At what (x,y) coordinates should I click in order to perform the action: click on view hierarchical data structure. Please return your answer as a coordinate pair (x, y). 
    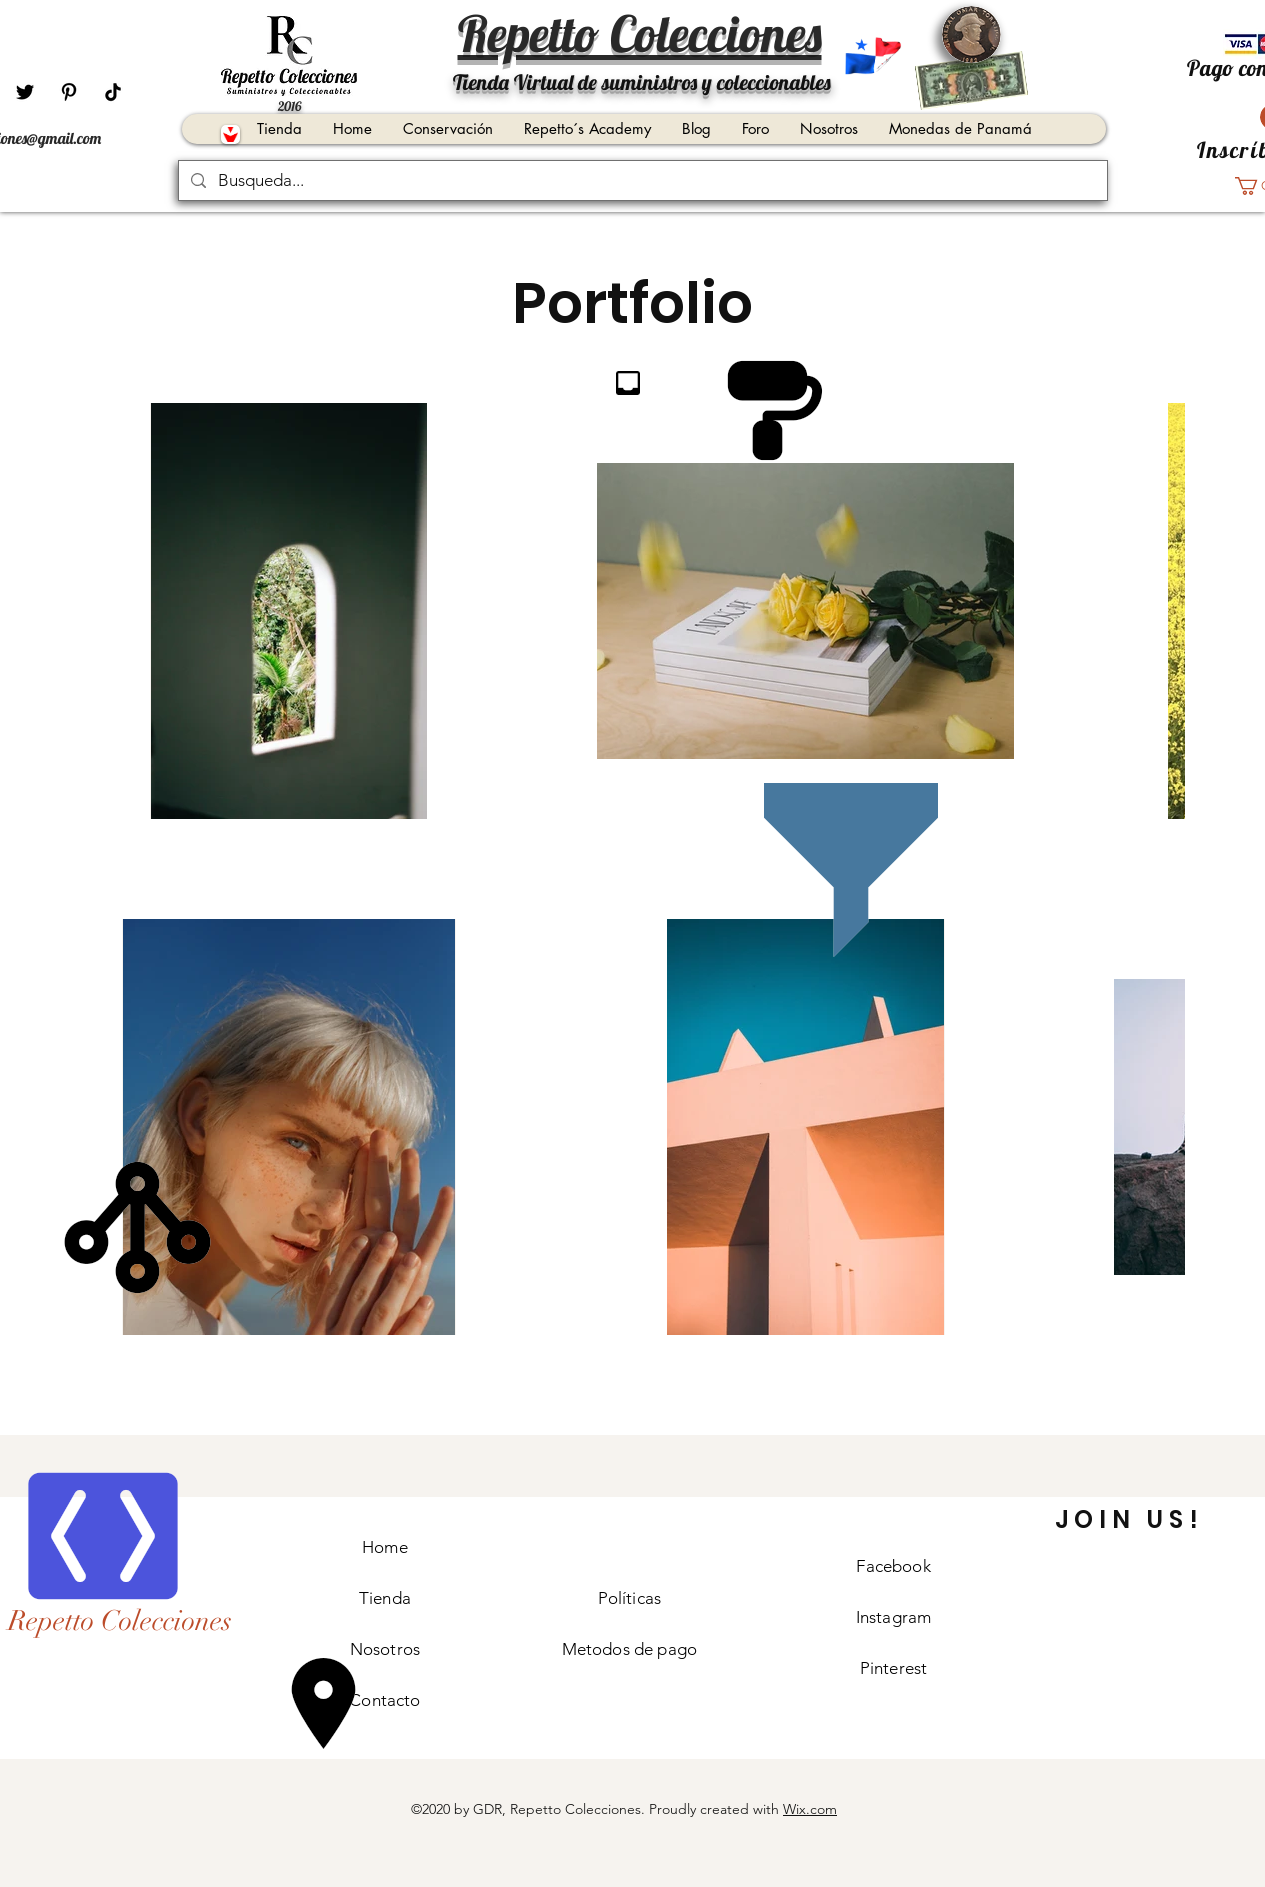
    Looking at the image, I should click on (137, 1227).